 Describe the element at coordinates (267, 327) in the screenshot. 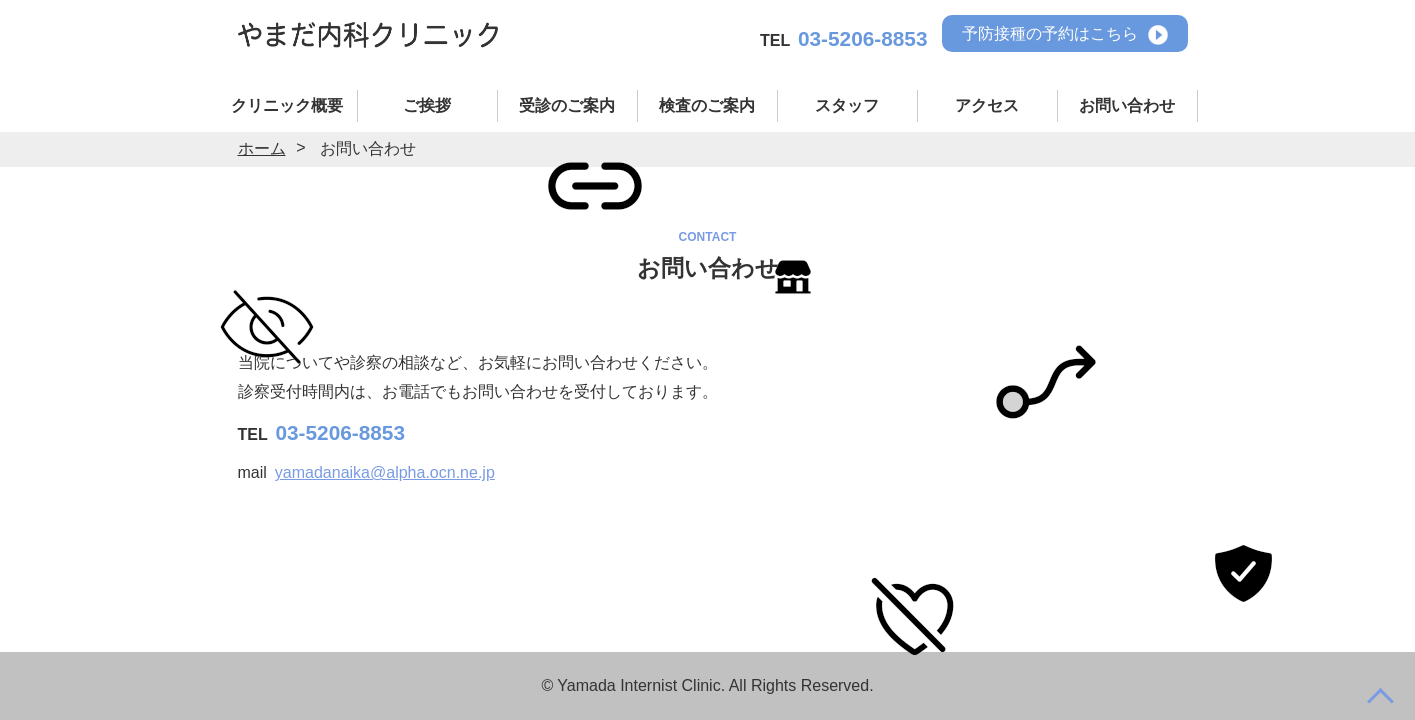

I see `hide password or sensitive content` at that location.